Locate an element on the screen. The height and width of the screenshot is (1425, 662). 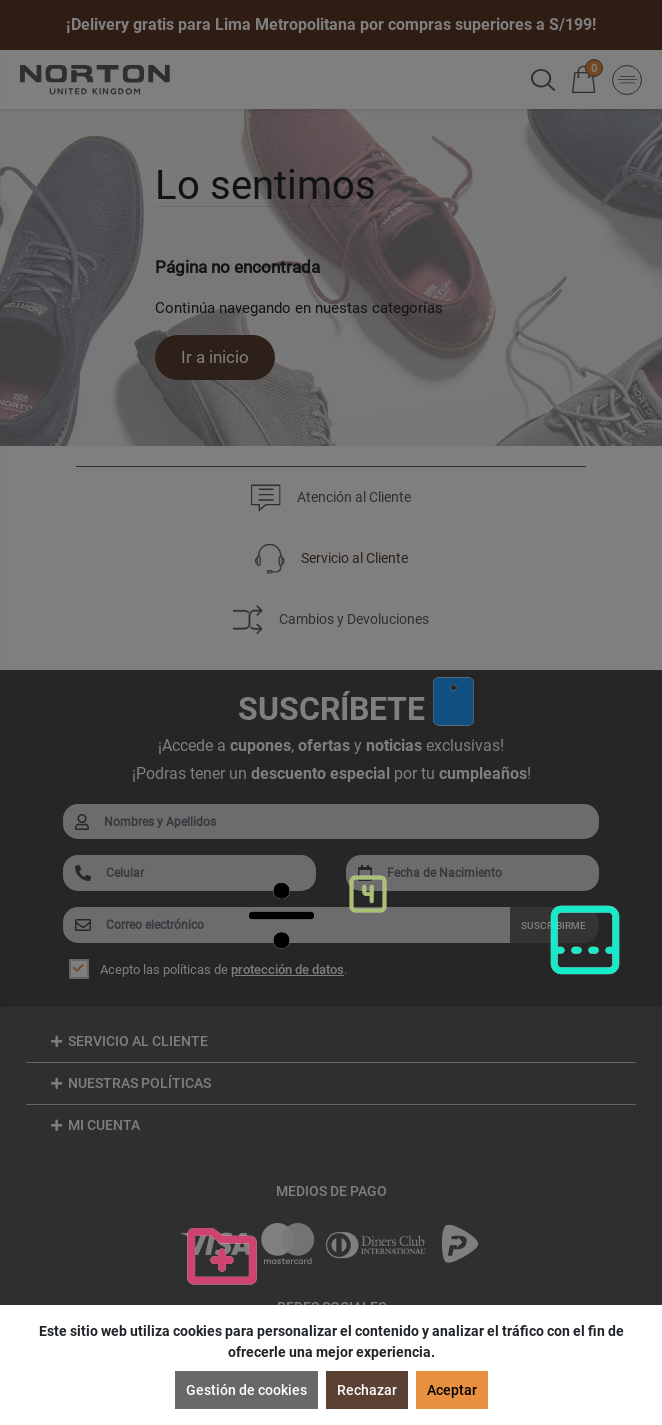
toggle bottom panel visibility is located at coordinates (585, 940).